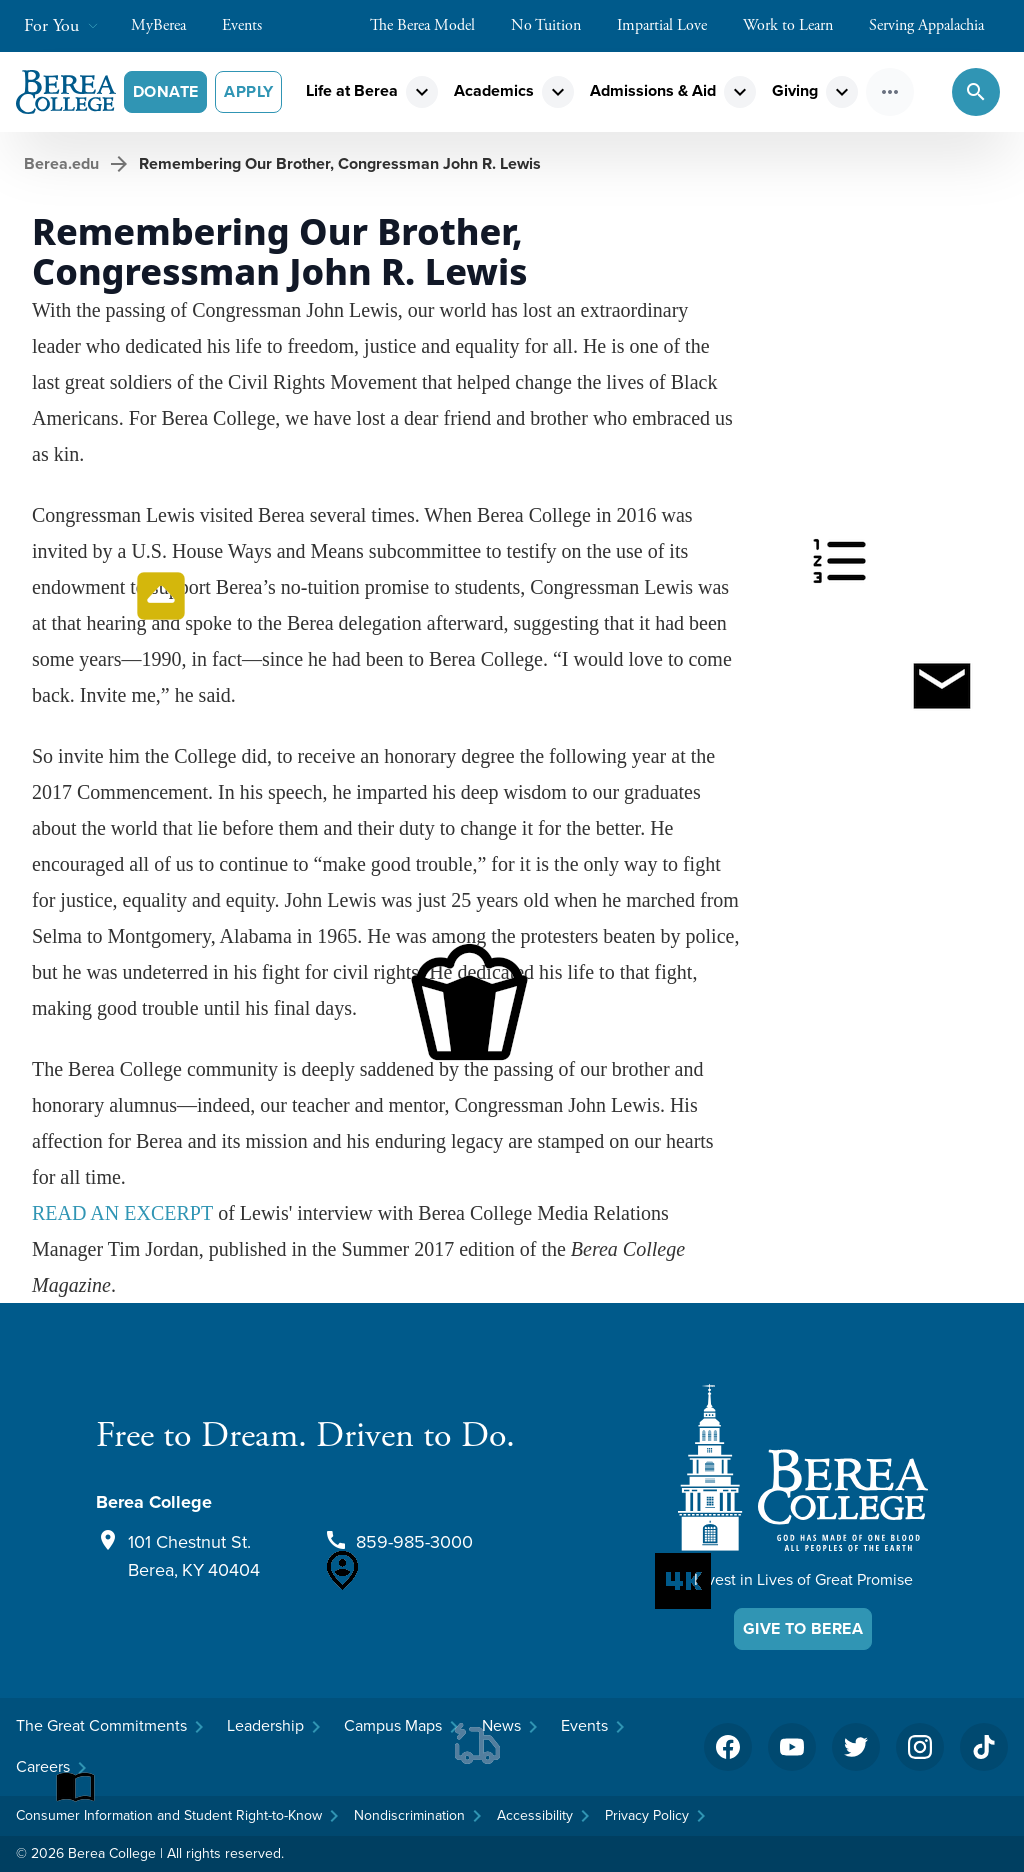 Image resolution: width=1024 pixels, height=1872 pixels. I want to click on select electric vehicle delivery option, so click(477, 1743).